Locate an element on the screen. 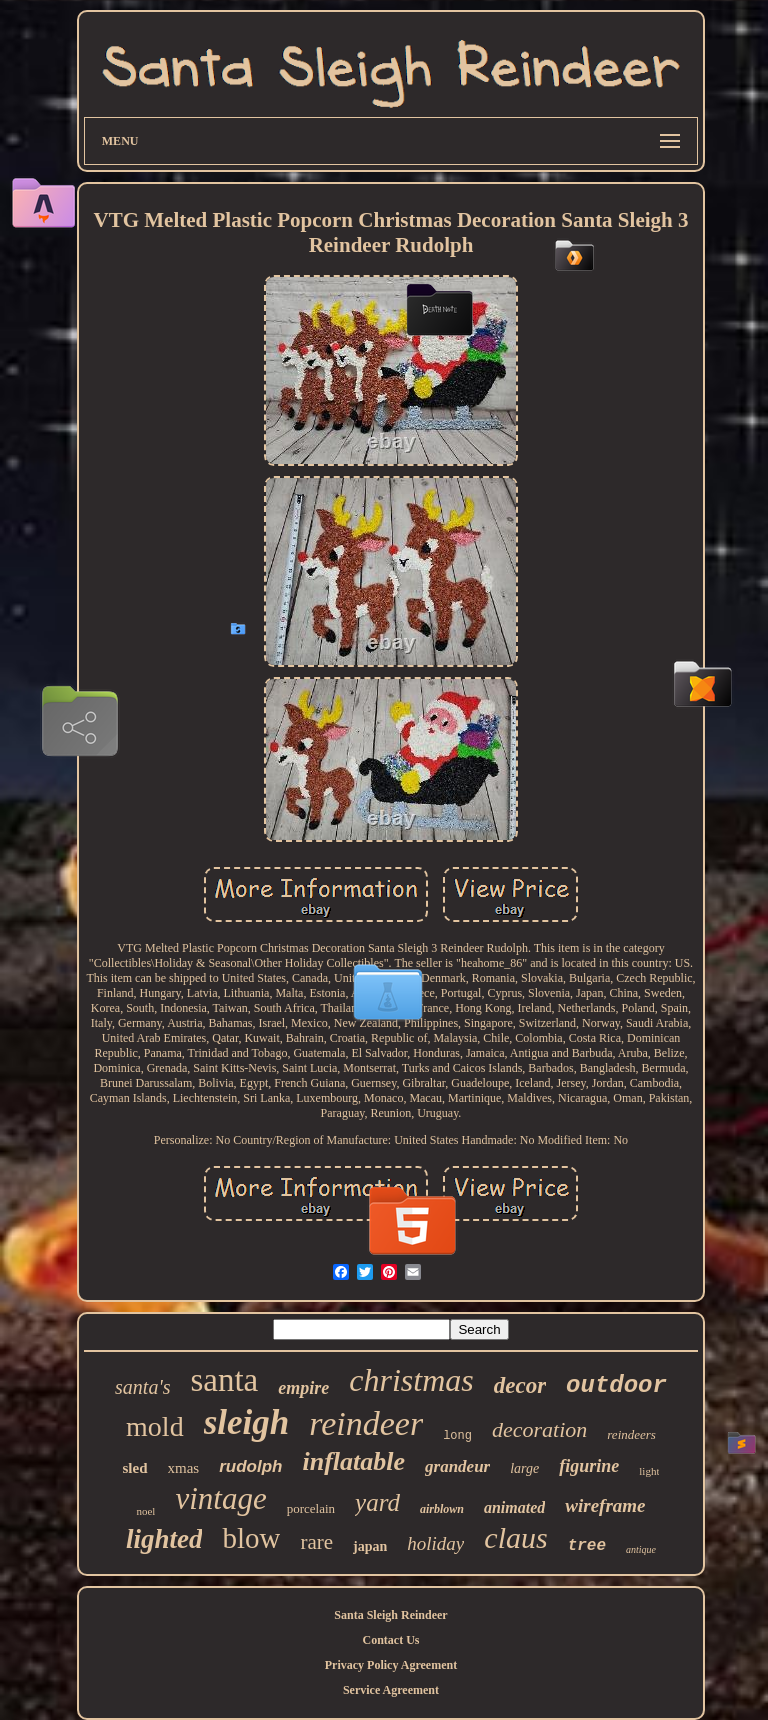 The image size is (768, 1720). open sublime text project folder is located at coordinates (741, 1443).